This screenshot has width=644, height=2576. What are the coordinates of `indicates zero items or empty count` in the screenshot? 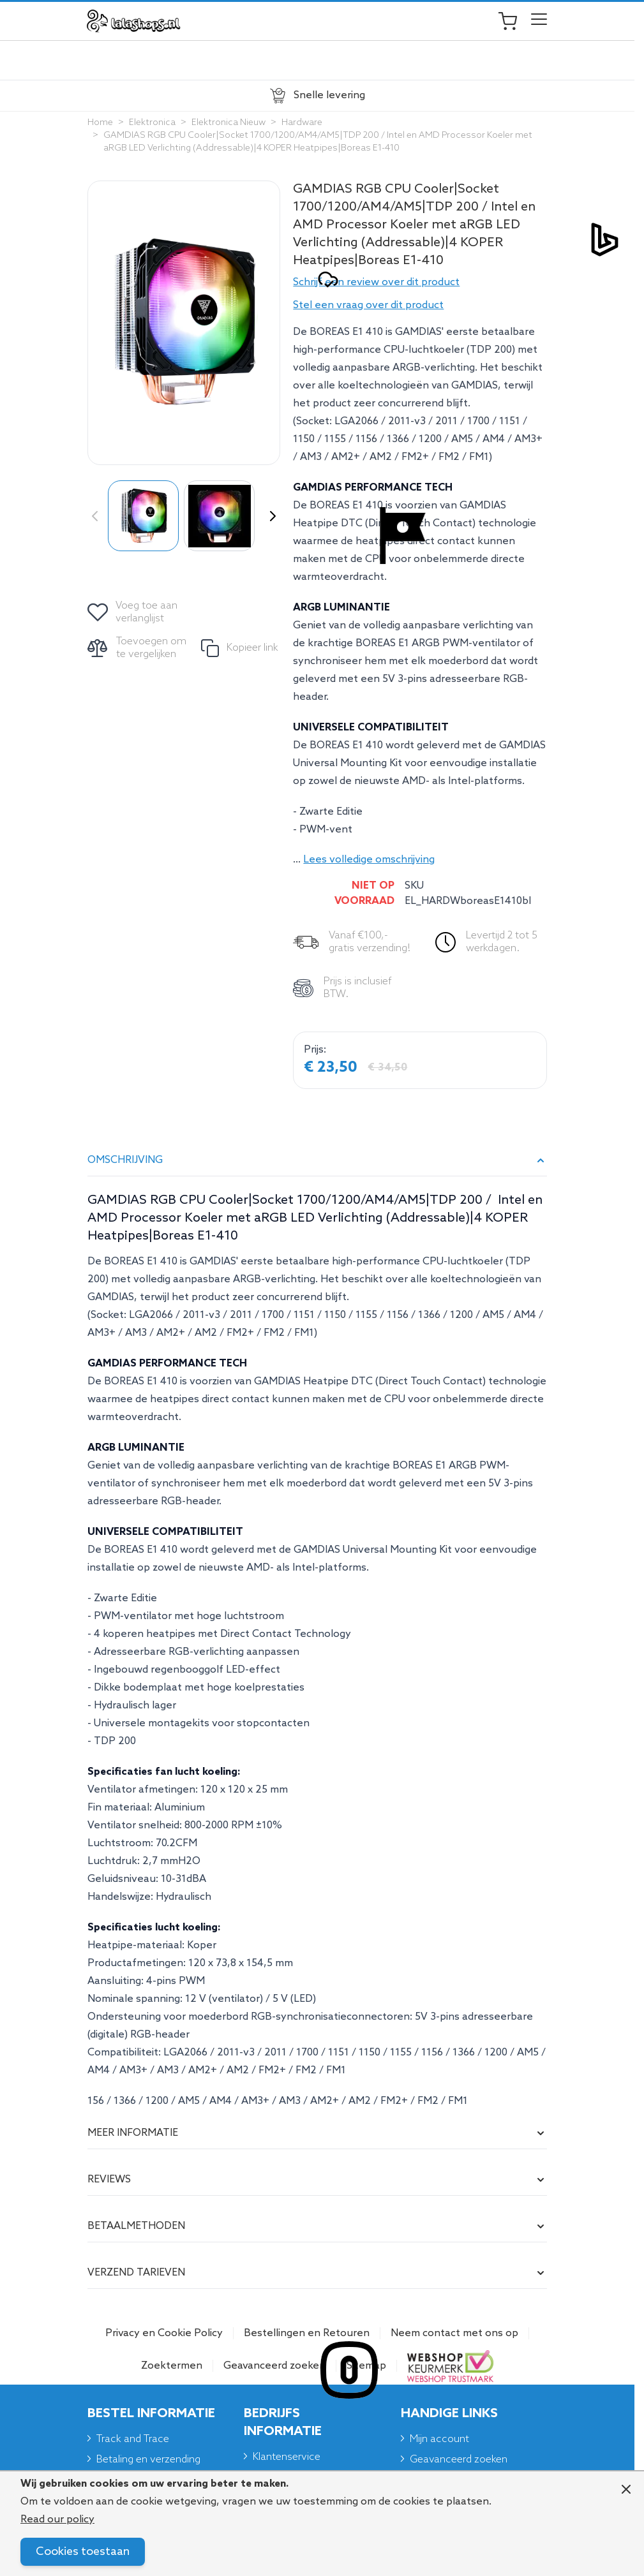 It's located at (349, 2370).